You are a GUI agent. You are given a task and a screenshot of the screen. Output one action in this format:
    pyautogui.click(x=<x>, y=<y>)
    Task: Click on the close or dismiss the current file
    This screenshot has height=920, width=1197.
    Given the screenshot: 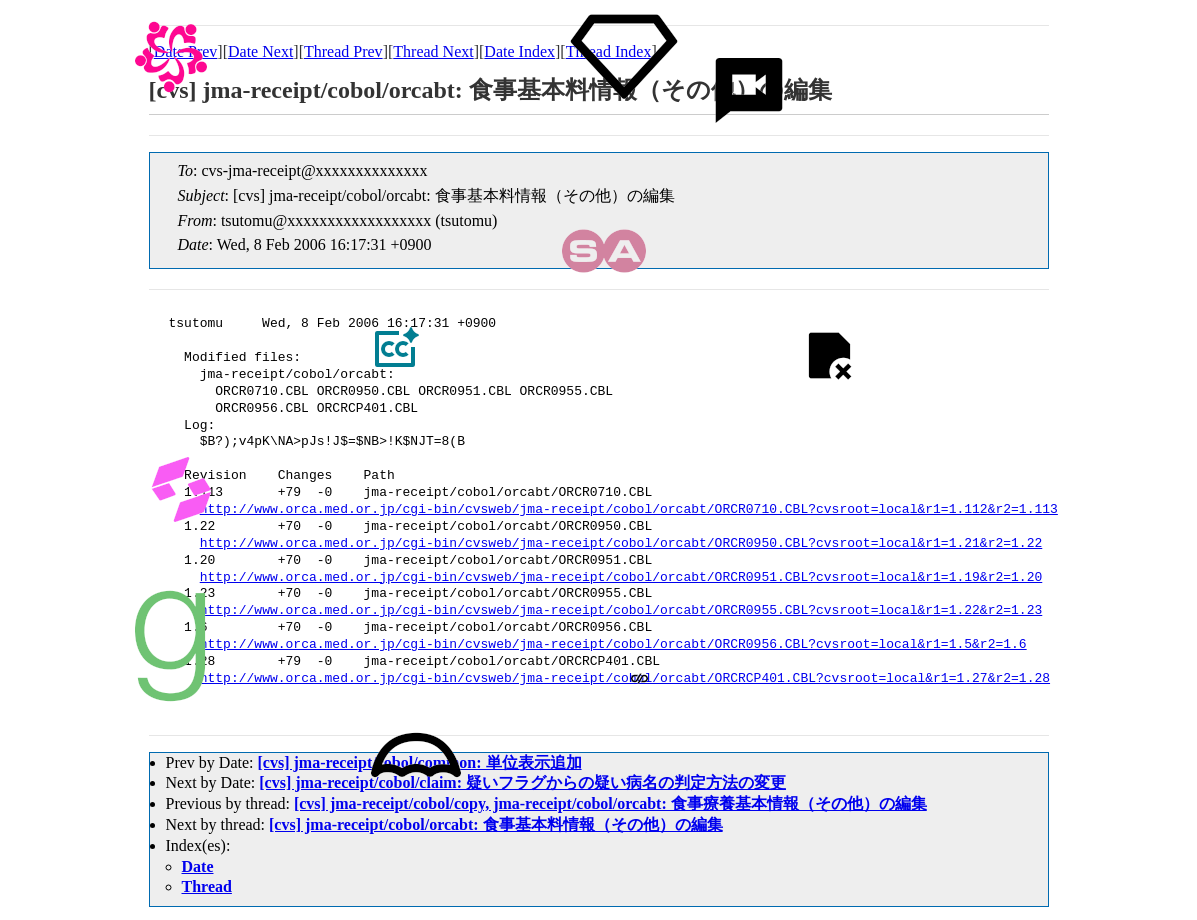 What is the action you would take?
    pyautogui.click(x=829, y=355)
    